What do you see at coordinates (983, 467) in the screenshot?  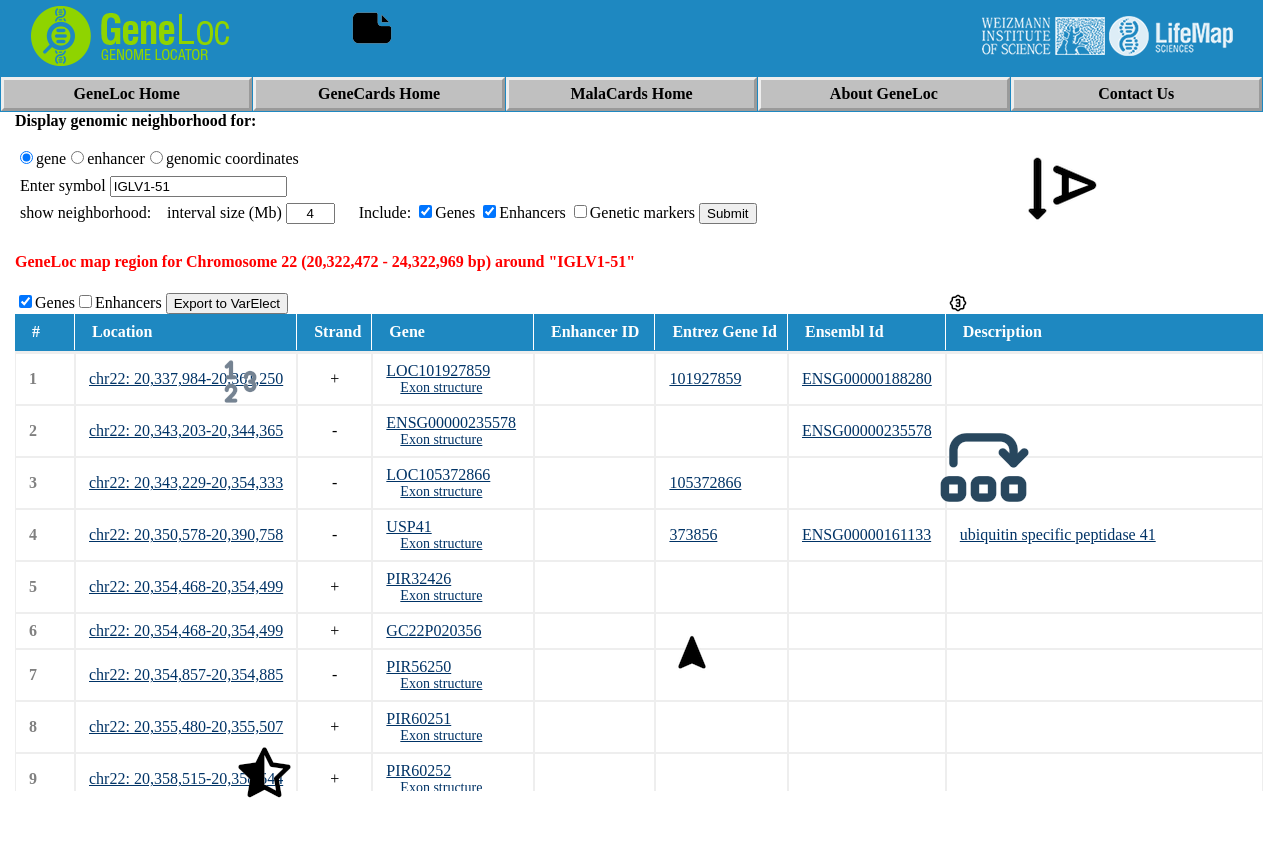 I see `reorder items in a list` at bounding box center [983, 467].